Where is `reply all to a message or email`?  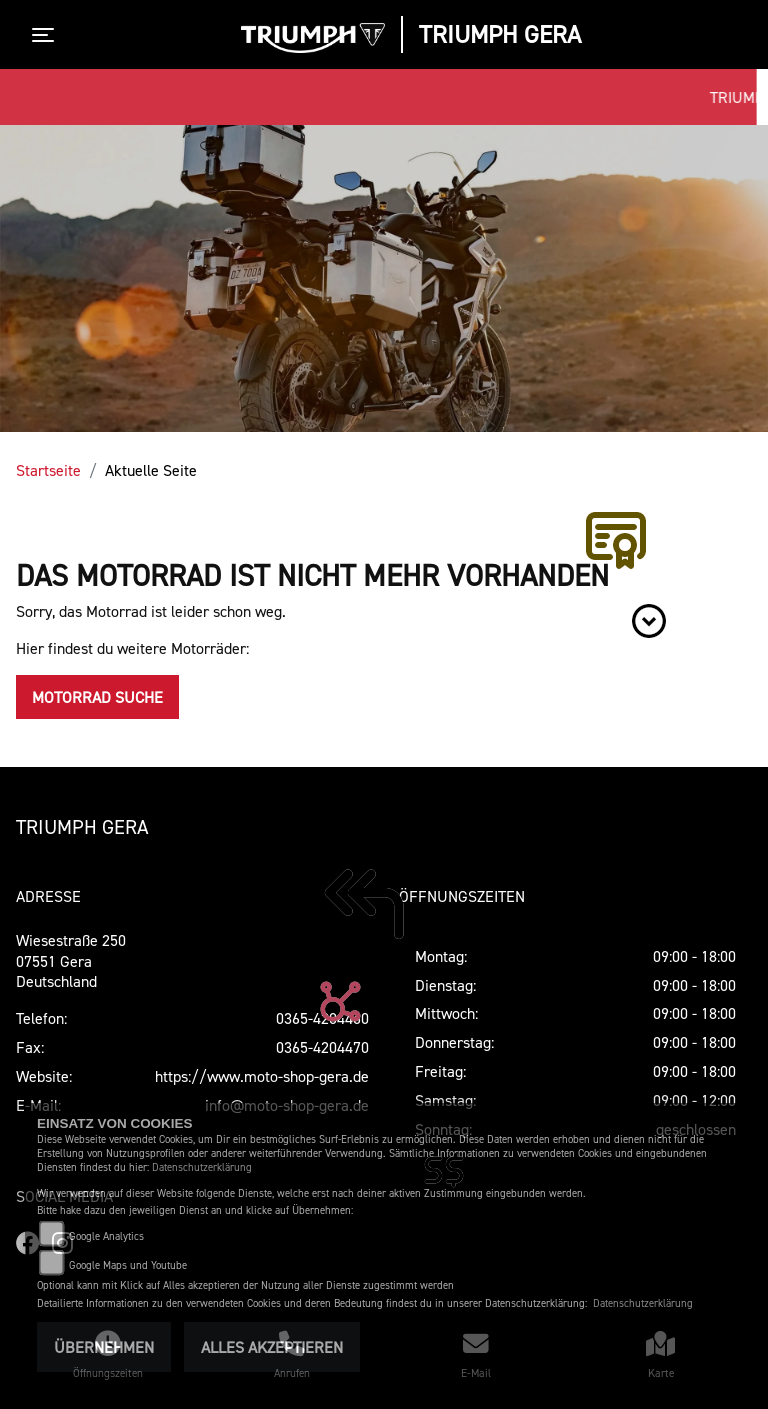
reply all to a message or email is located at coordinates (366, 906).